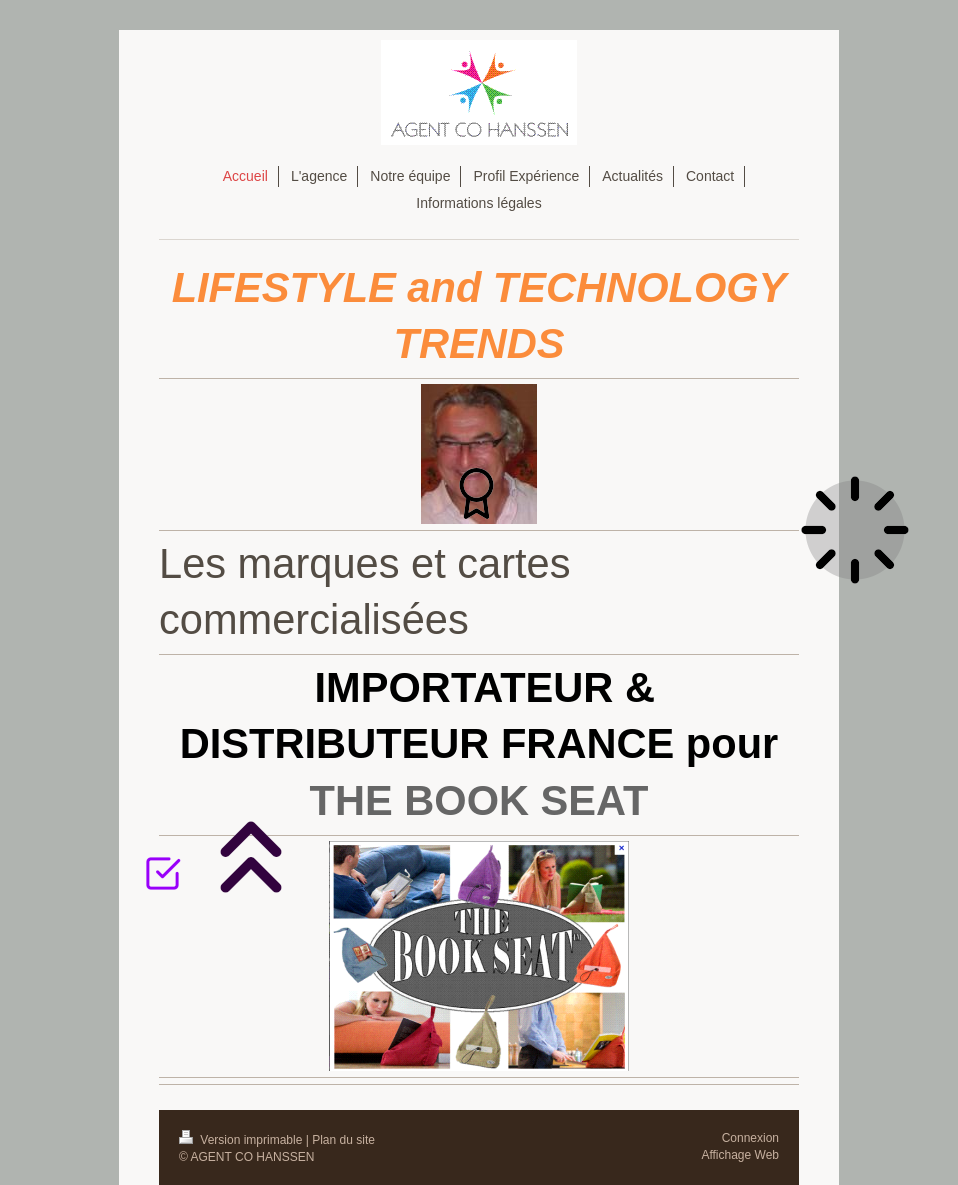 This screenshot has height=1185, width=958. What do you see at coordinates (251, 857) in the screenshot?
I see `scroll to top of page` at bounding box center [251, 857].